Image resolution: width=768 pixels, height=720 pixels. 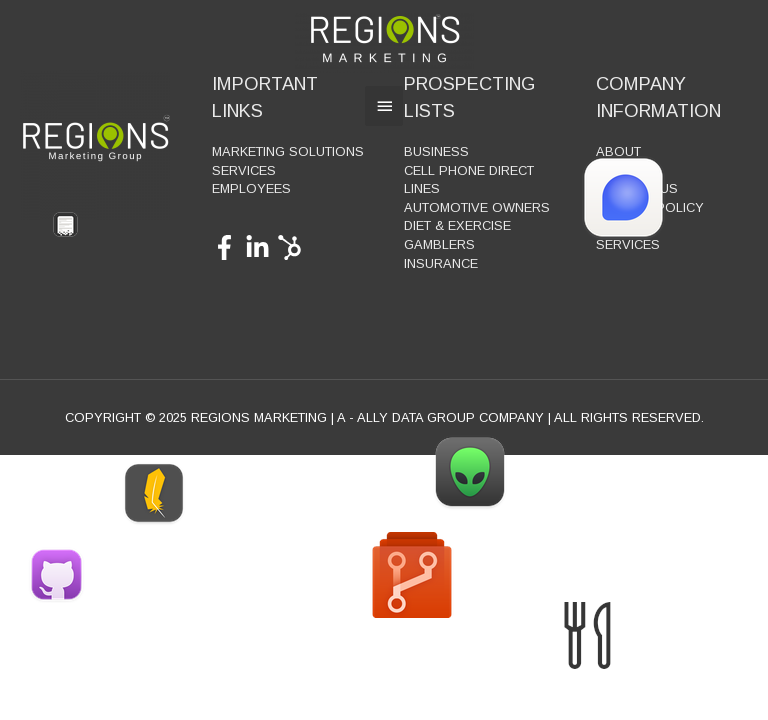 What do you see at coordinates (623, 197) in the screenshot?
I see `open the texts messaging app` at bounding box center [623, 197].